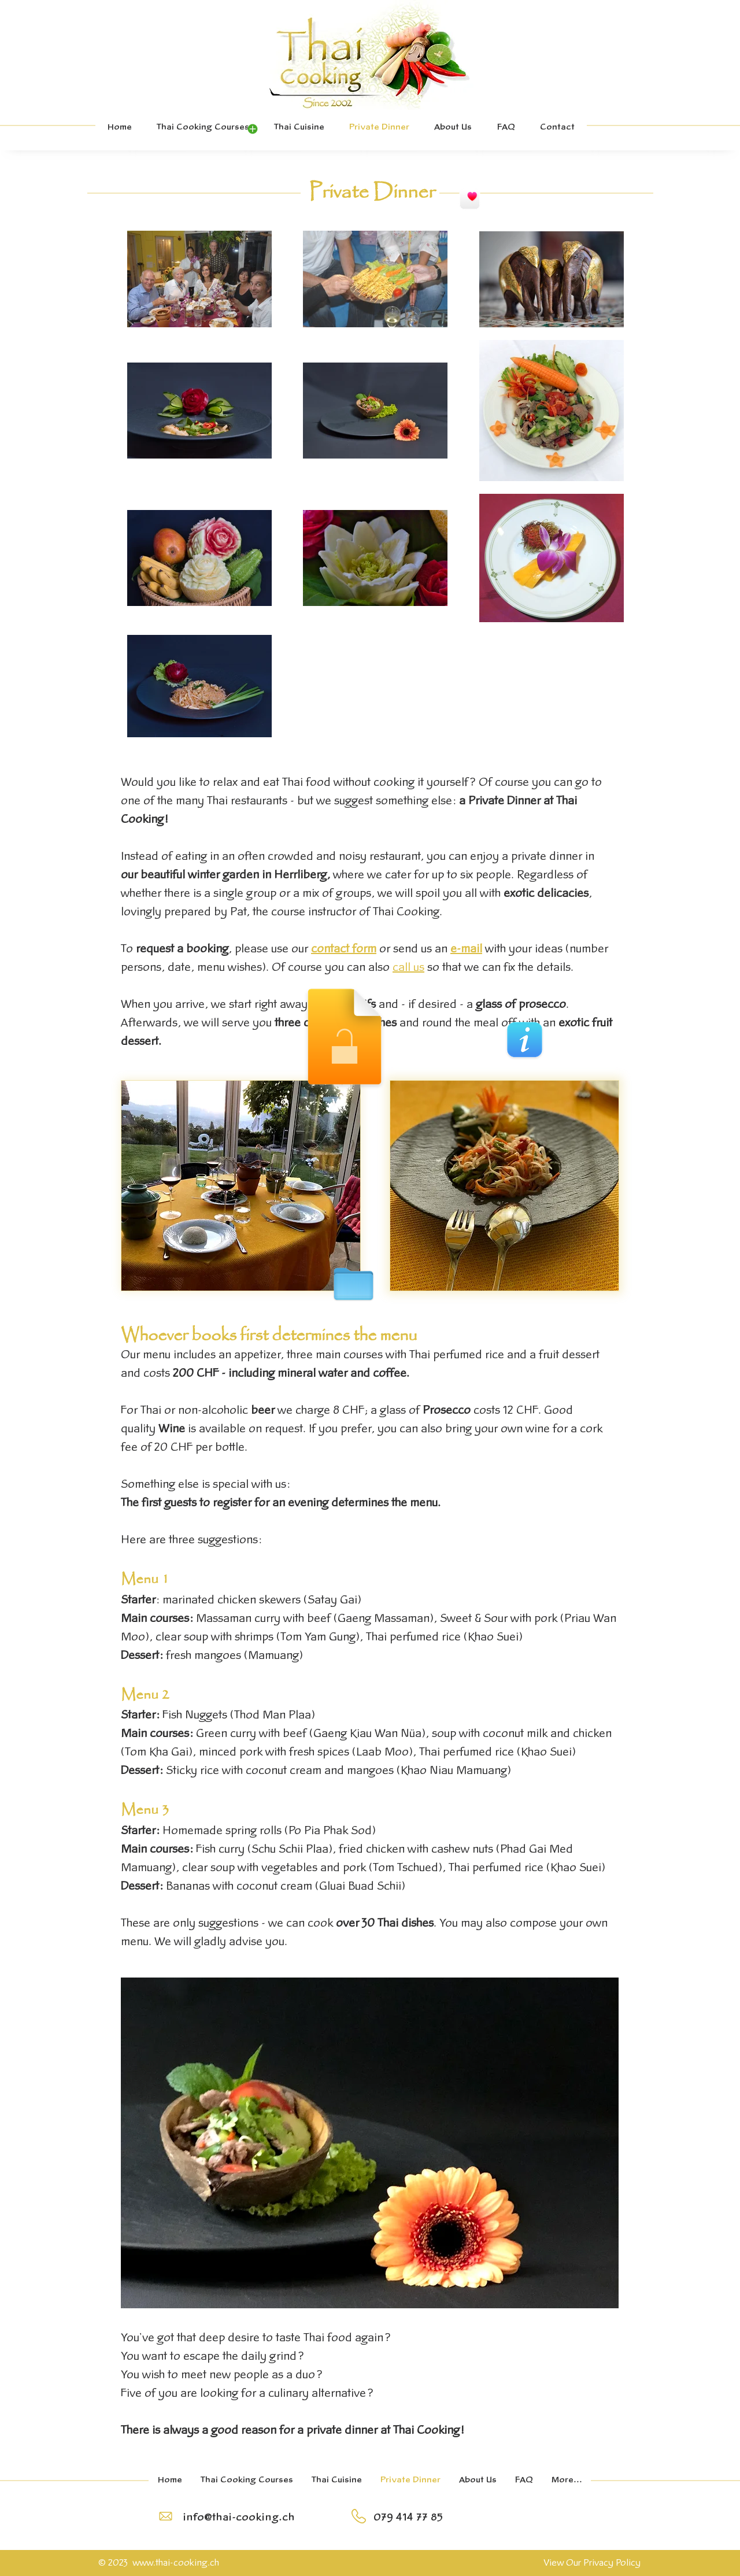  Describe the element at coordinates (353, 1284) in the screenshot. I see `folder template for creating custom folder icons` at that location.